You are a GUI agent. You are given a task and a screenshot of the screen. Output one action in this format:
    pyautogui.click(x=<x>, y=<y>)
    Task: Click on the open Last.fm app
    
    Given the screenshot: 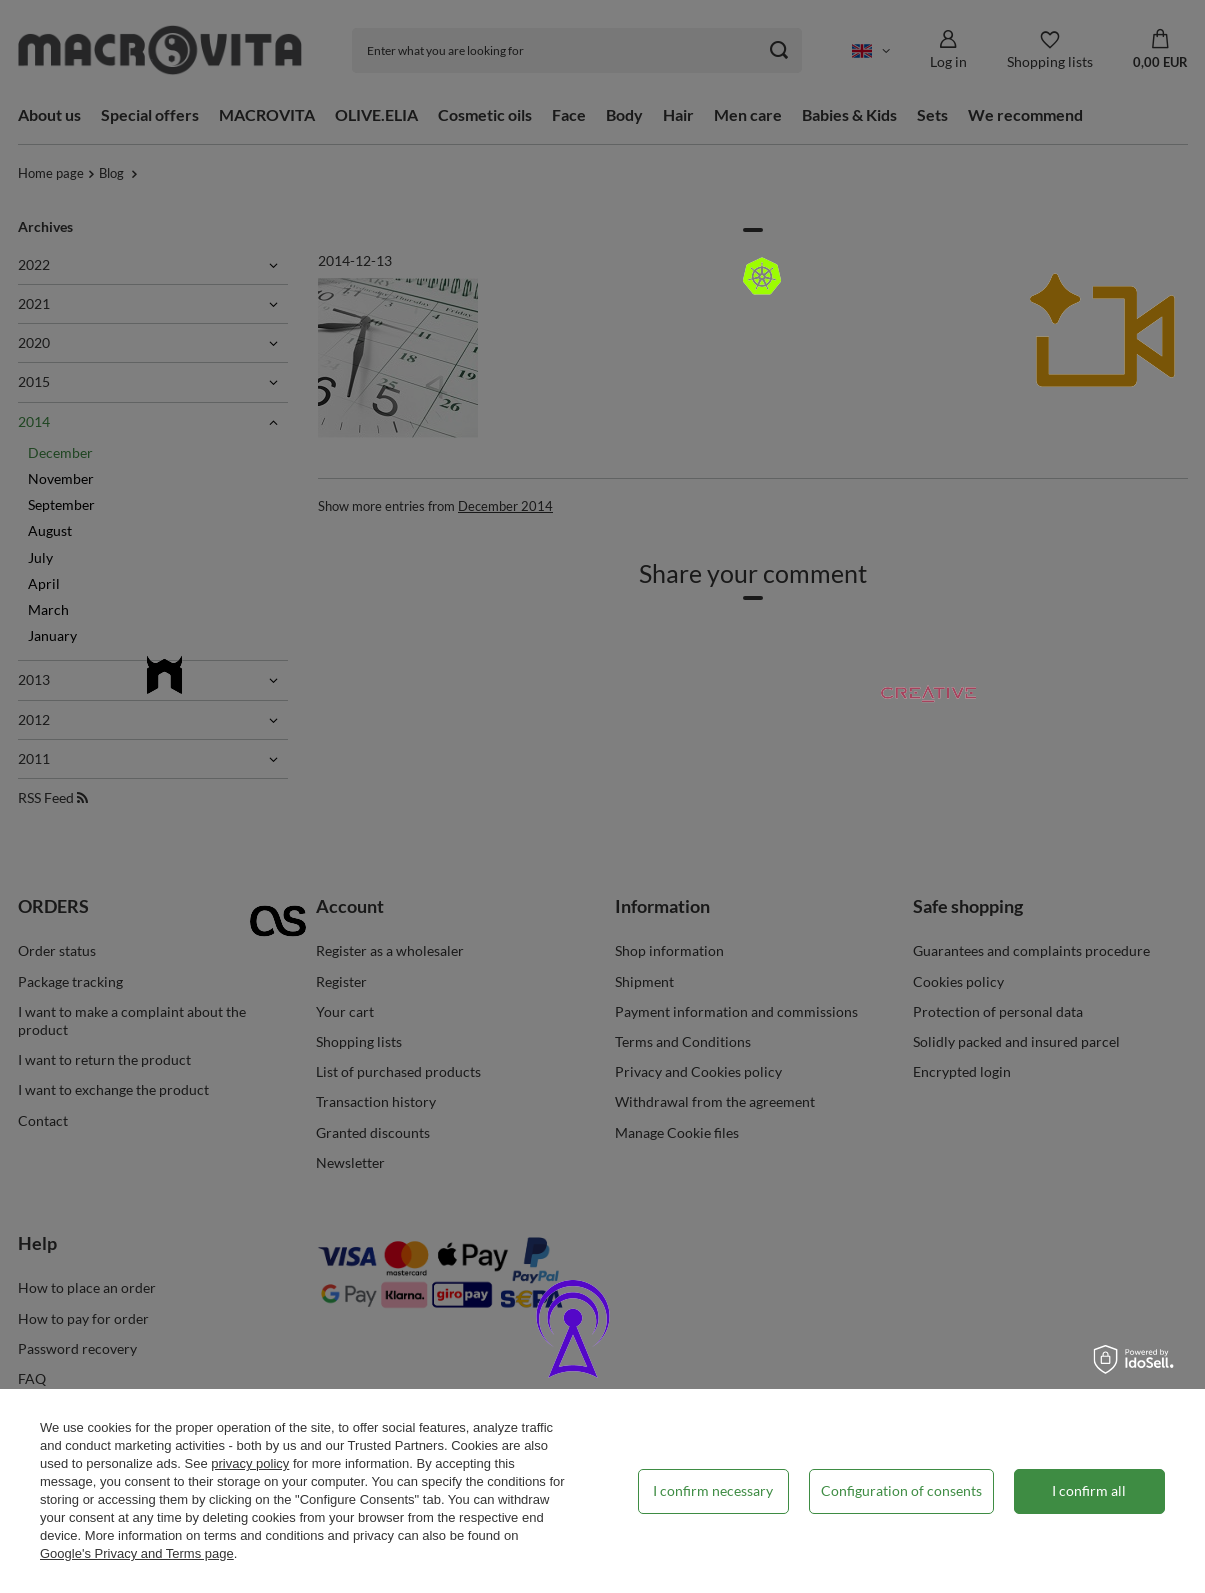 What is the action you would take?
    pyautogui.click(x=278, y=921)
    